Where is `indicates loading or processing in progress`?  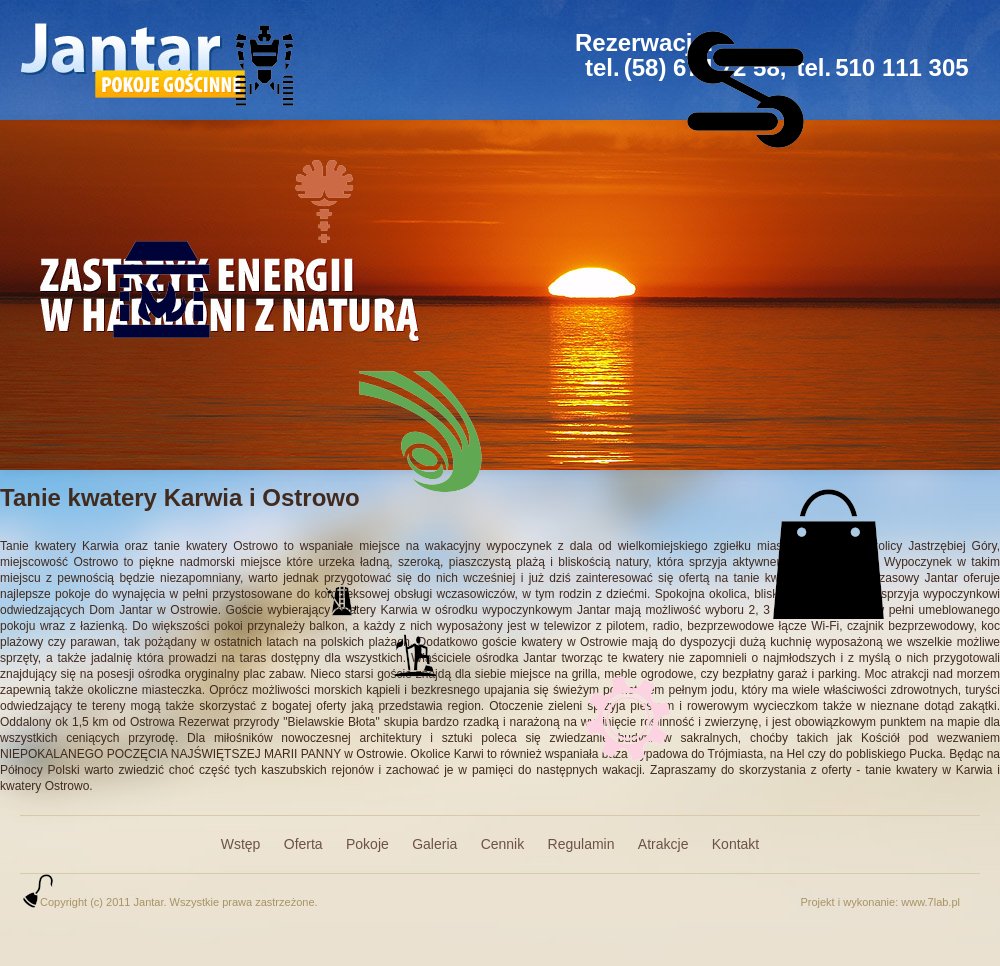
indicates loading or processing in progress is located at coordinates (419, 431).